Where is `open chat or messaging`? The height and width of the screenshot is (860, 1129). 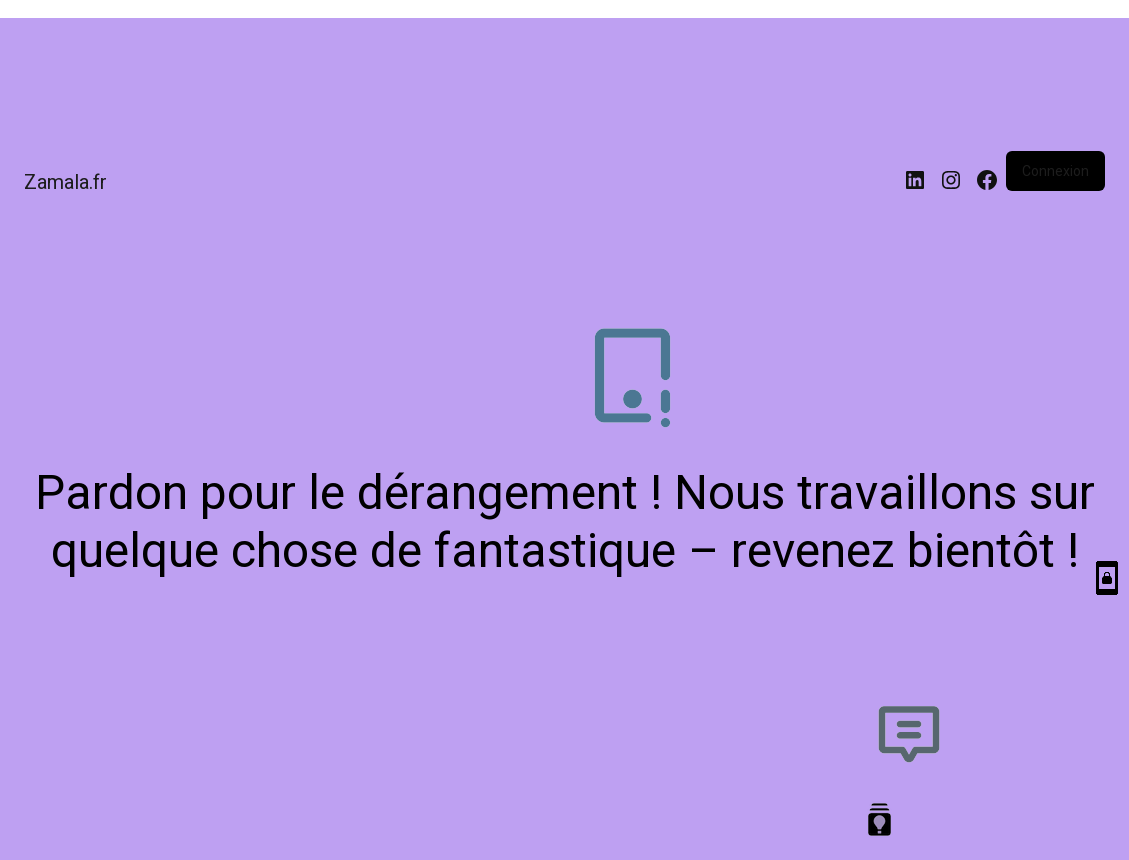
open chat or messaging is located at coordinates (909, 732).